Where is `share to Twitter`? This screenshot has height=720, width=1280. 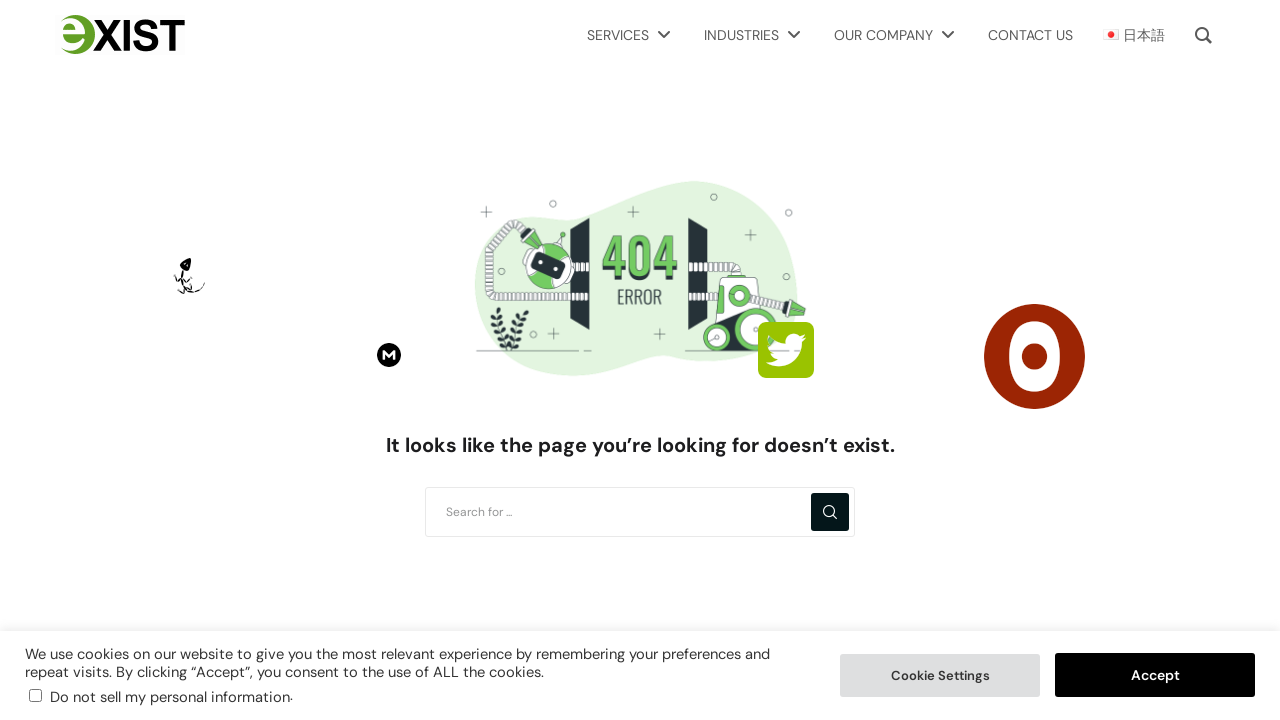 share to Twitter is located at coordinates (786, 350).